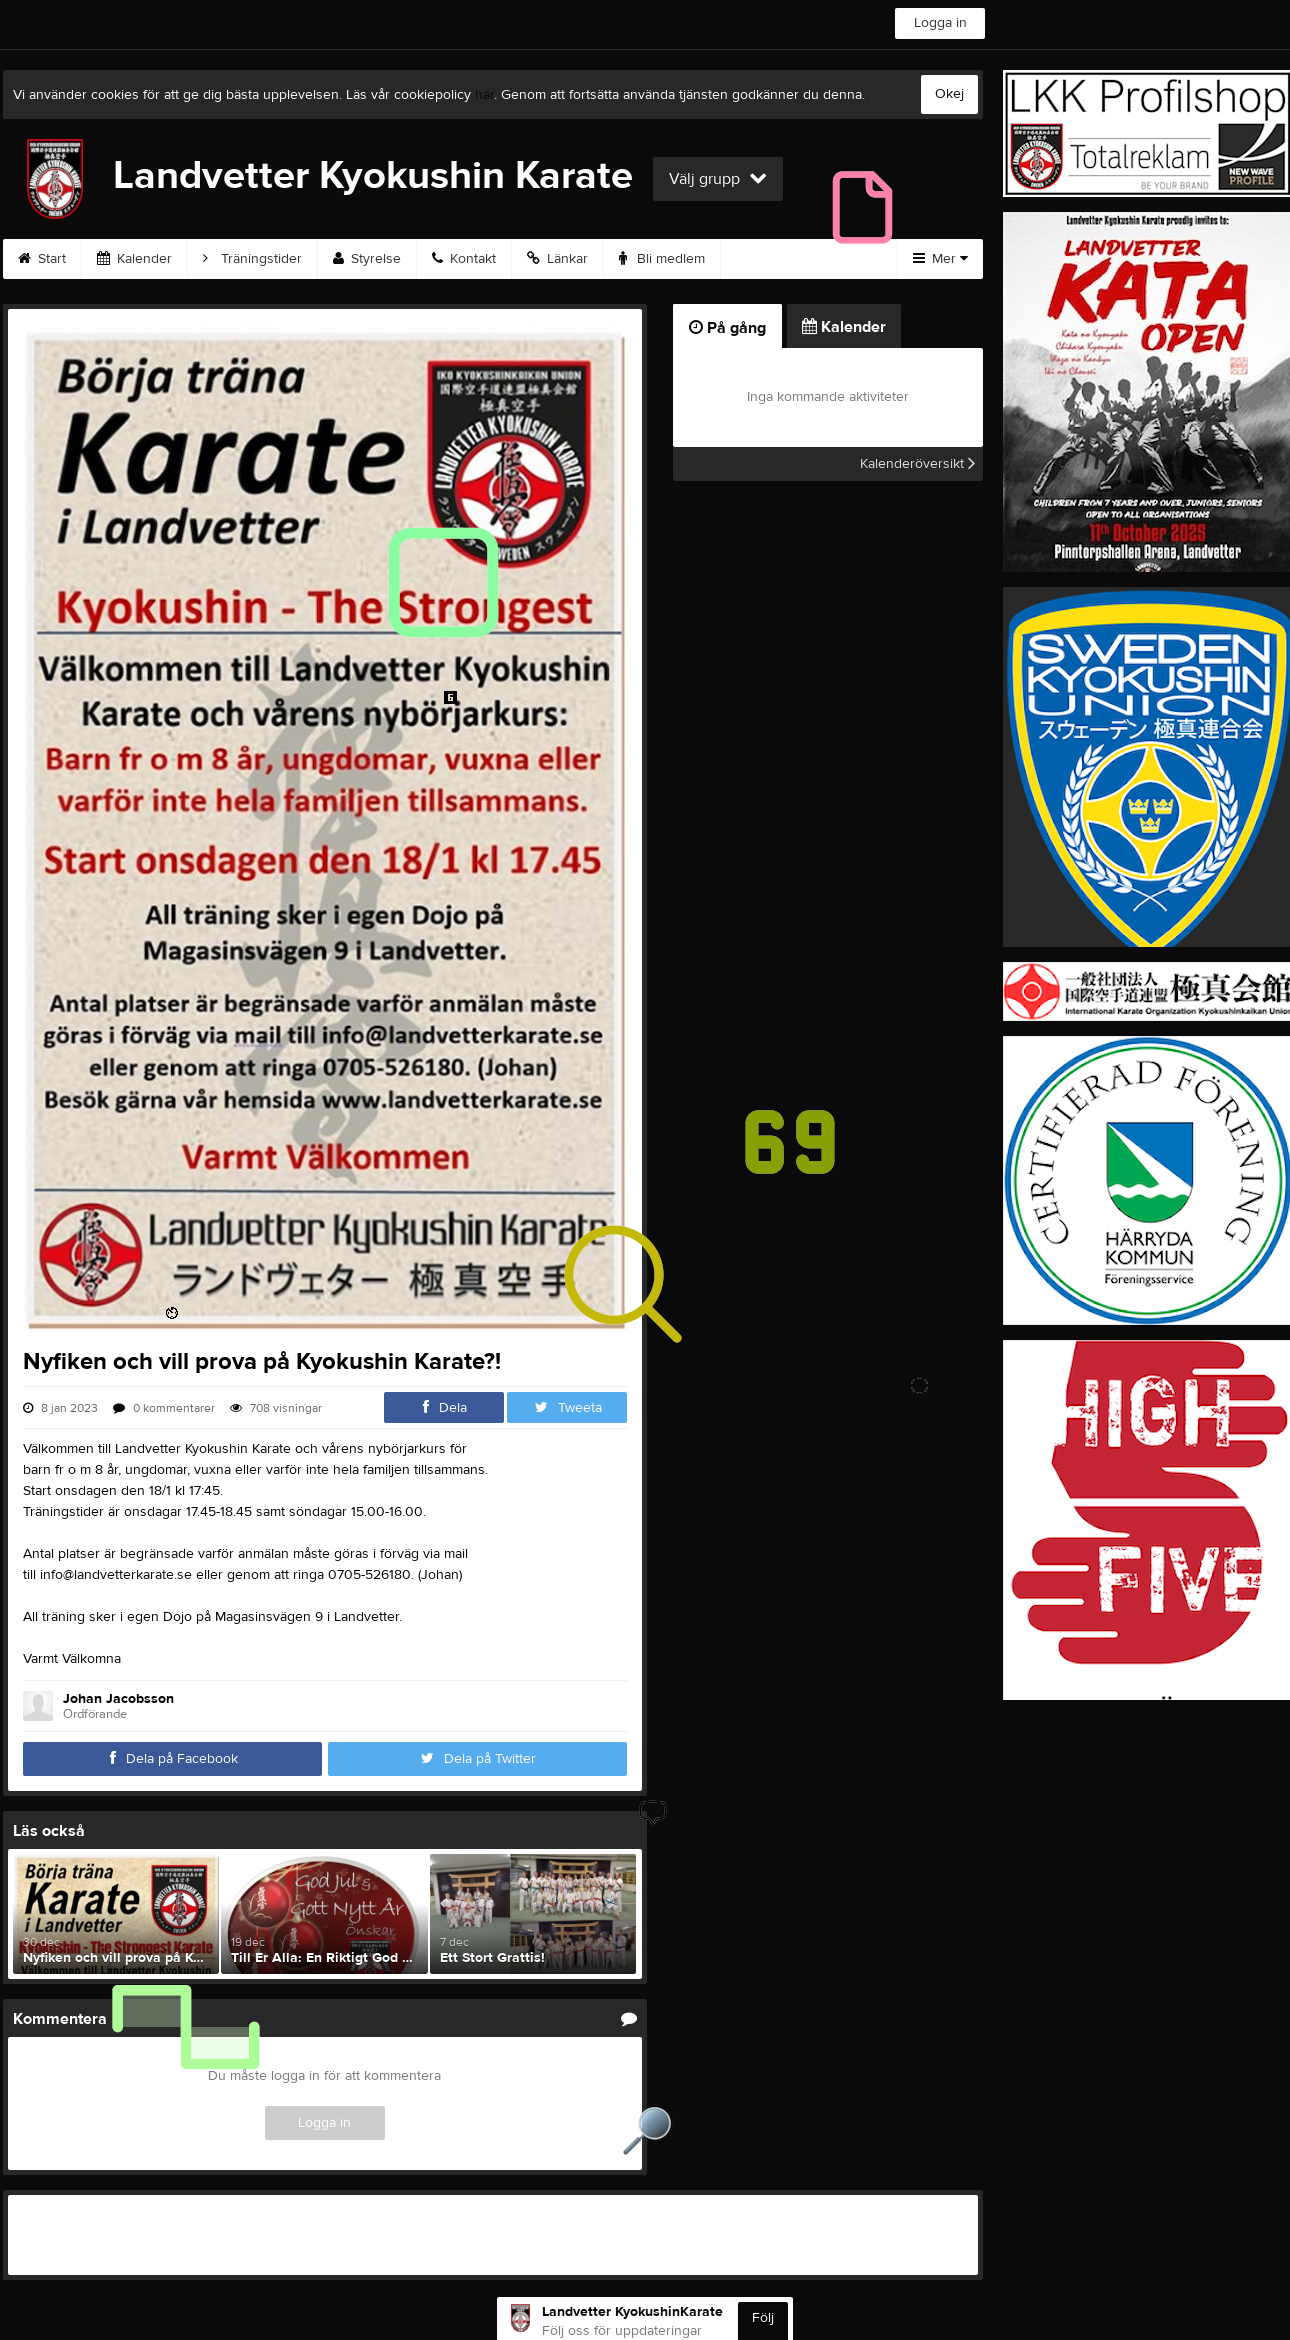 Image resolution: width=1290 pixels, height=2340 pixels. I want to click on open or view a file, so click(862, 207).